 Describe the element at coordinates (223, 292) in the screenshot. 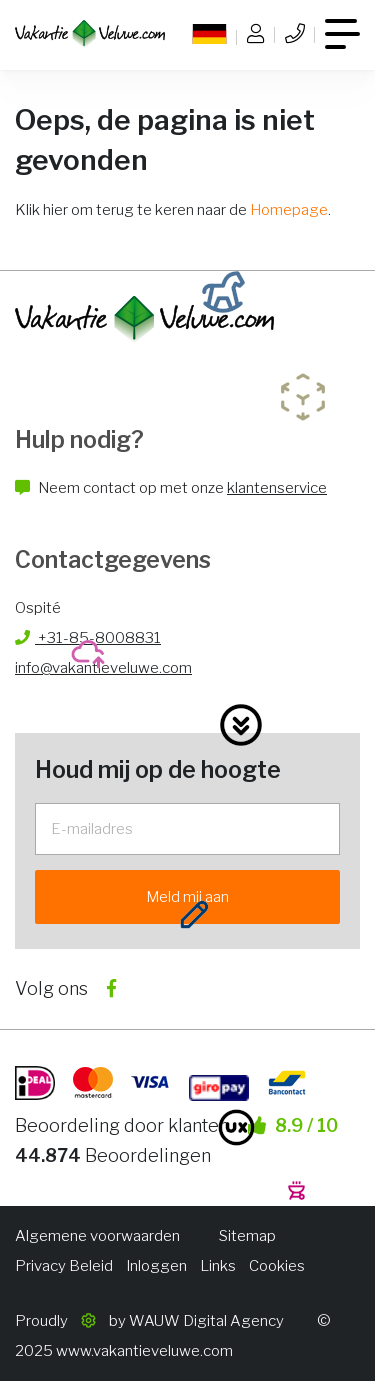

I see `access kids or children's section` at that location.